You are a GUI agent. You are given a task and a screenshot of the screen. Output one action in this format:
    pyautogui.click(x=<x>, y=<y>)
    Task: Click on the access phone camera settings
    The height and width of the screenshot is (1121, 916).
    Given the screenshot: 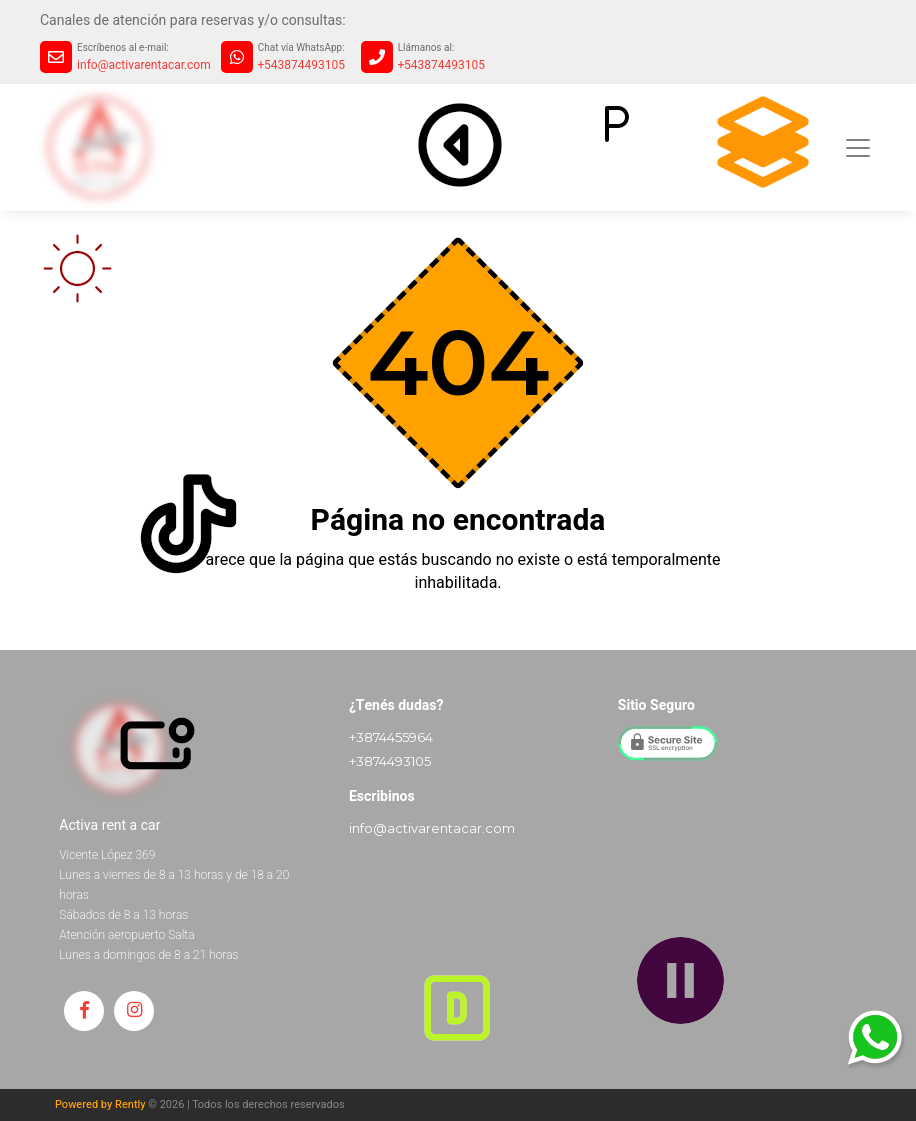 What is the action you would take?
    pyautogui.click(x=157, y=743)
    